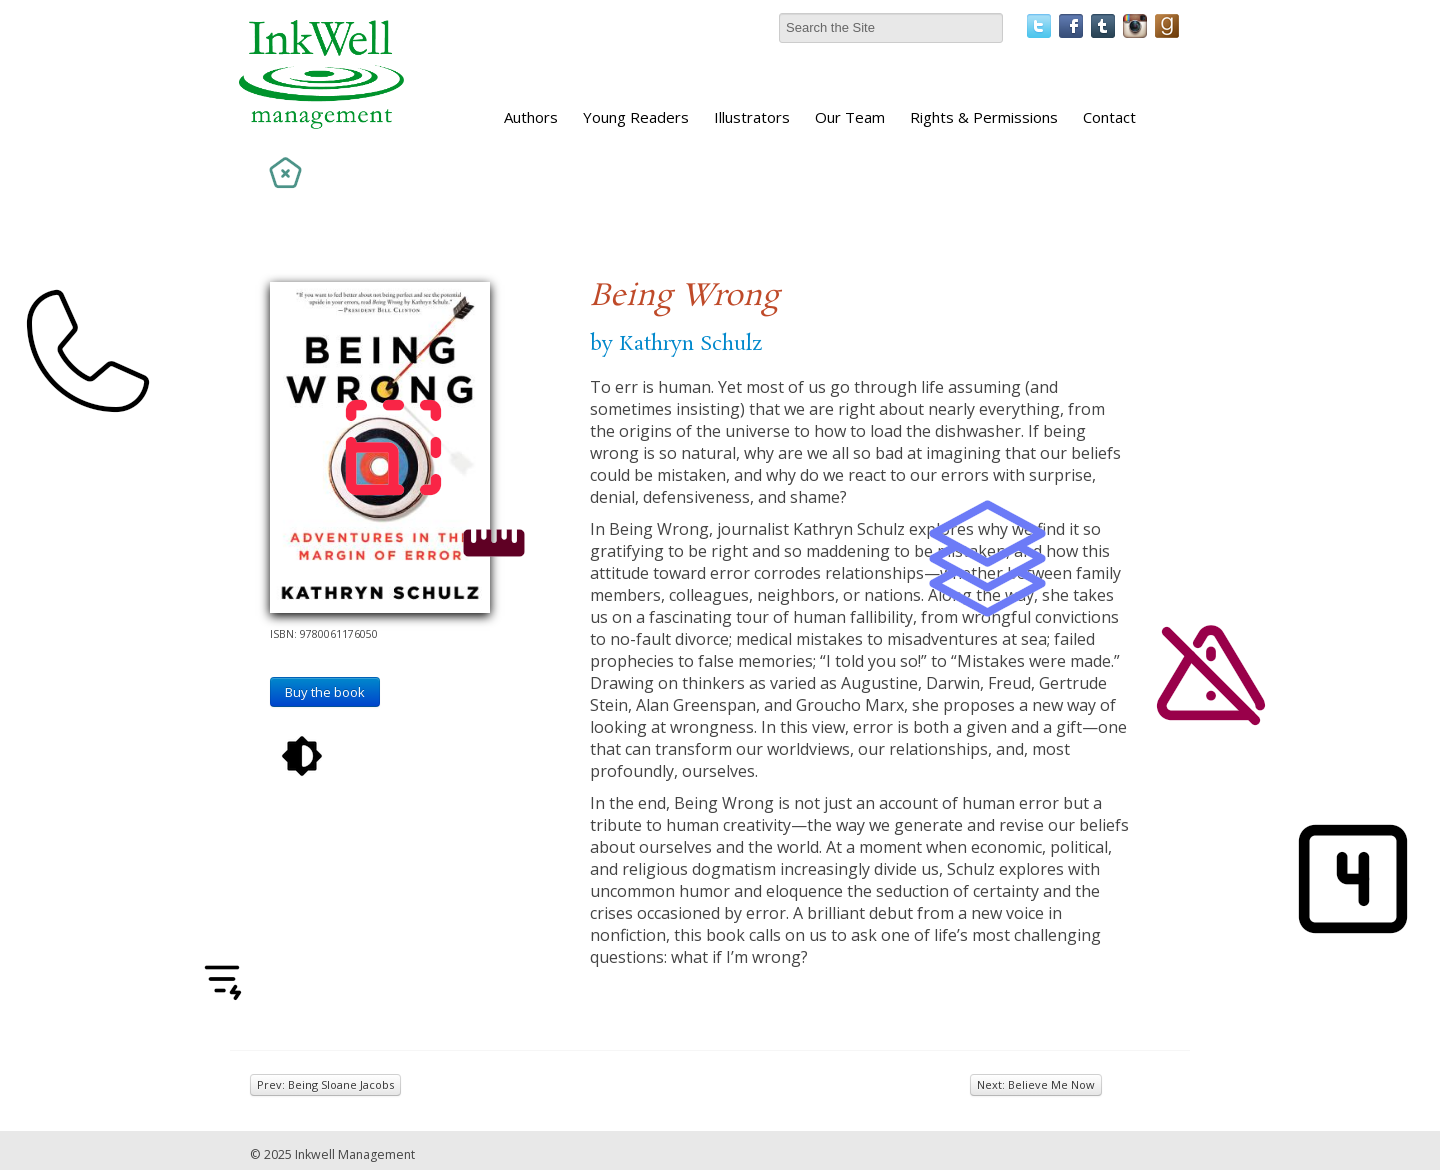  I want to click on apply quick filter settings, so click(222, 979).